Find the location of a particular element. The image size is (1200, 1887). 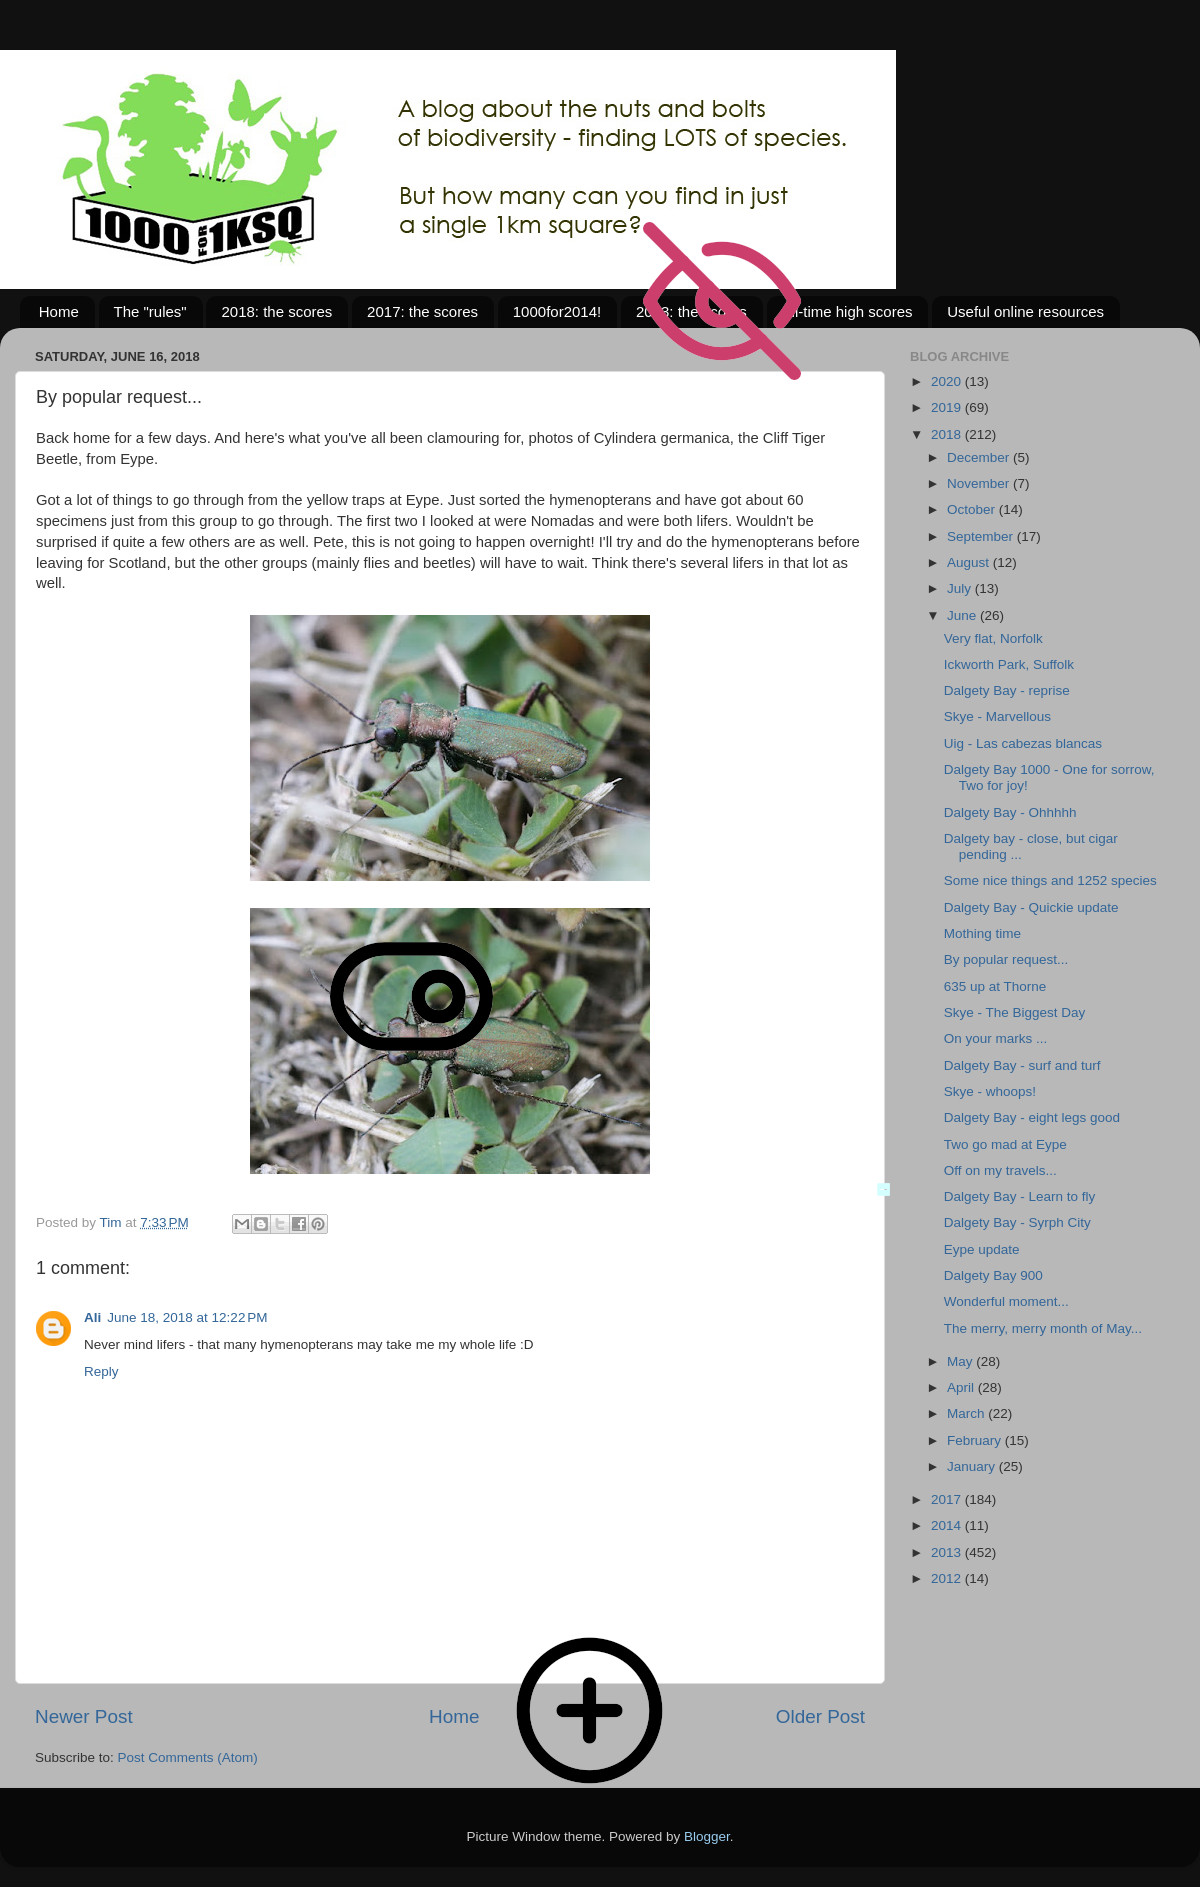

toggle switch in the on/enabled position is located at coordinates (411, 996).